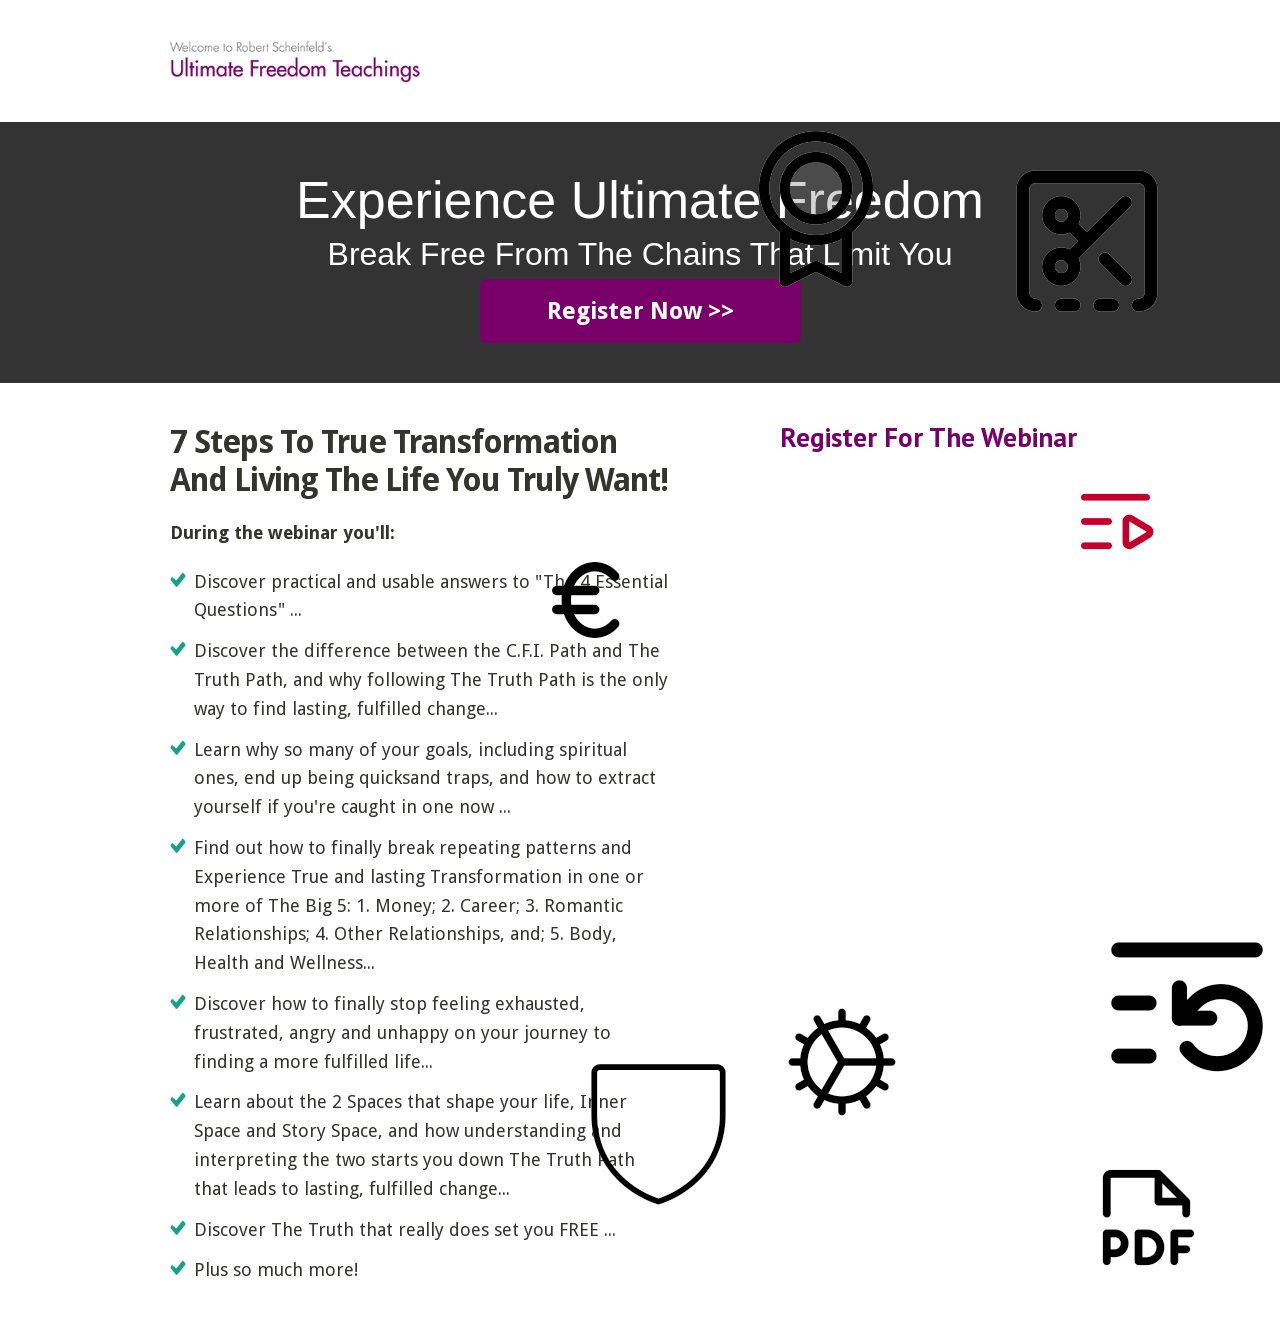 The width and height of the screenshot is (1280, 1327). Describe the element at coordinates (590, 600) in the screenshot. I see `indicates euro currency or pricing` at that location.